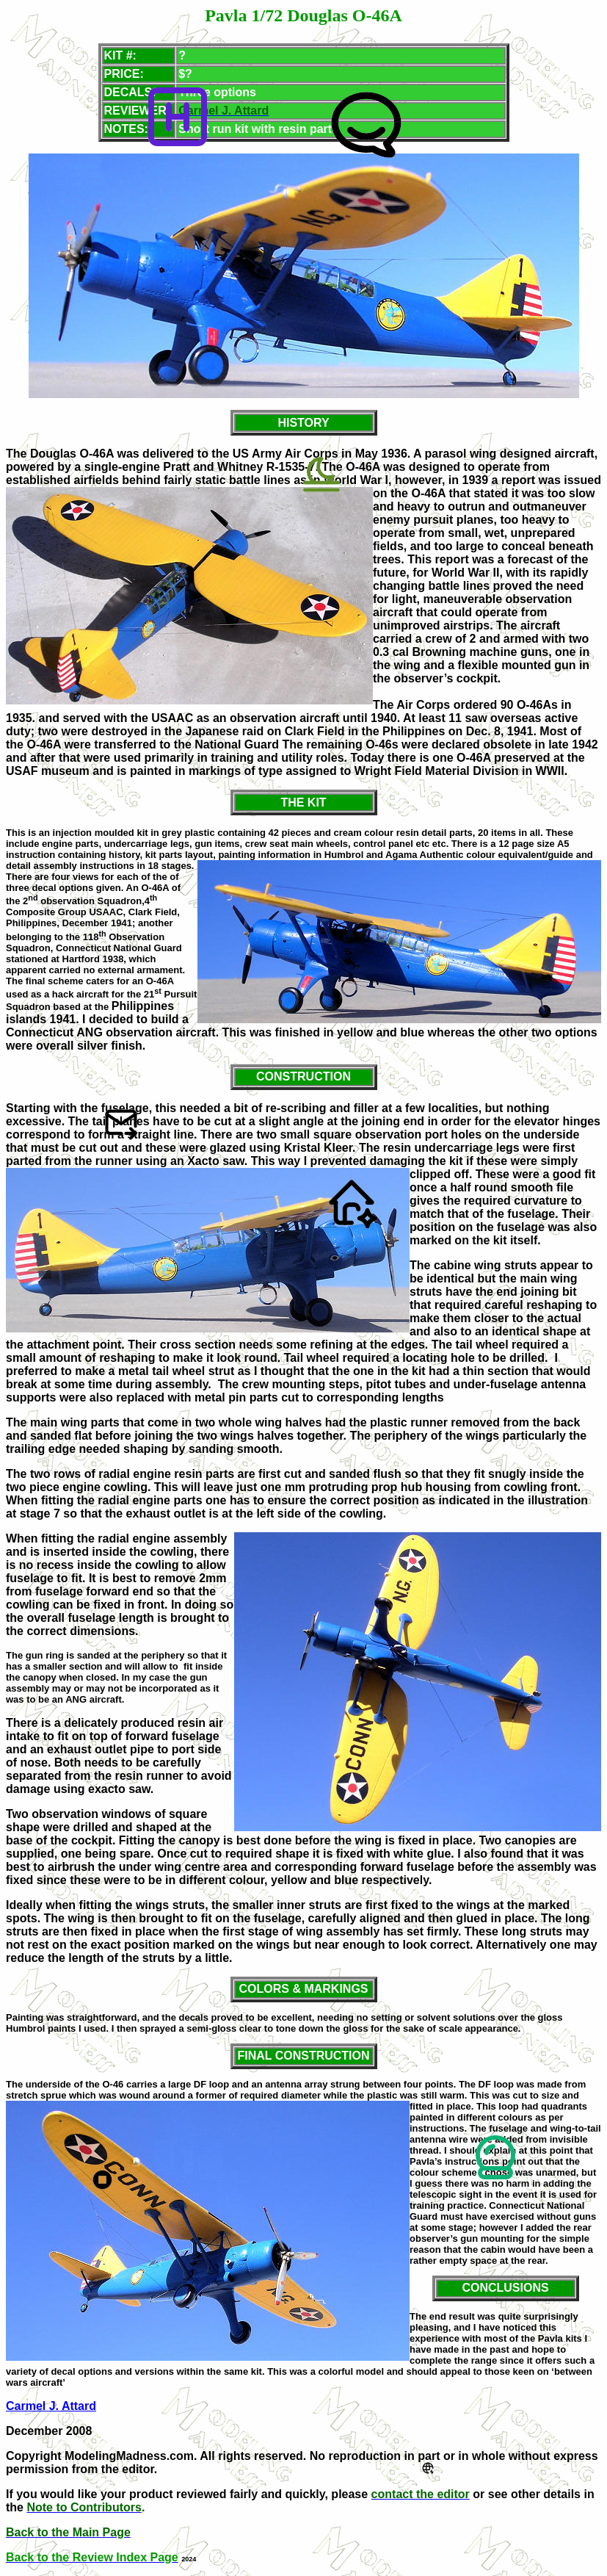  Describe the element at coordinates (178, 117) in the screenshot. I see `indicates a helicopter landing zone or helipad` at that location.